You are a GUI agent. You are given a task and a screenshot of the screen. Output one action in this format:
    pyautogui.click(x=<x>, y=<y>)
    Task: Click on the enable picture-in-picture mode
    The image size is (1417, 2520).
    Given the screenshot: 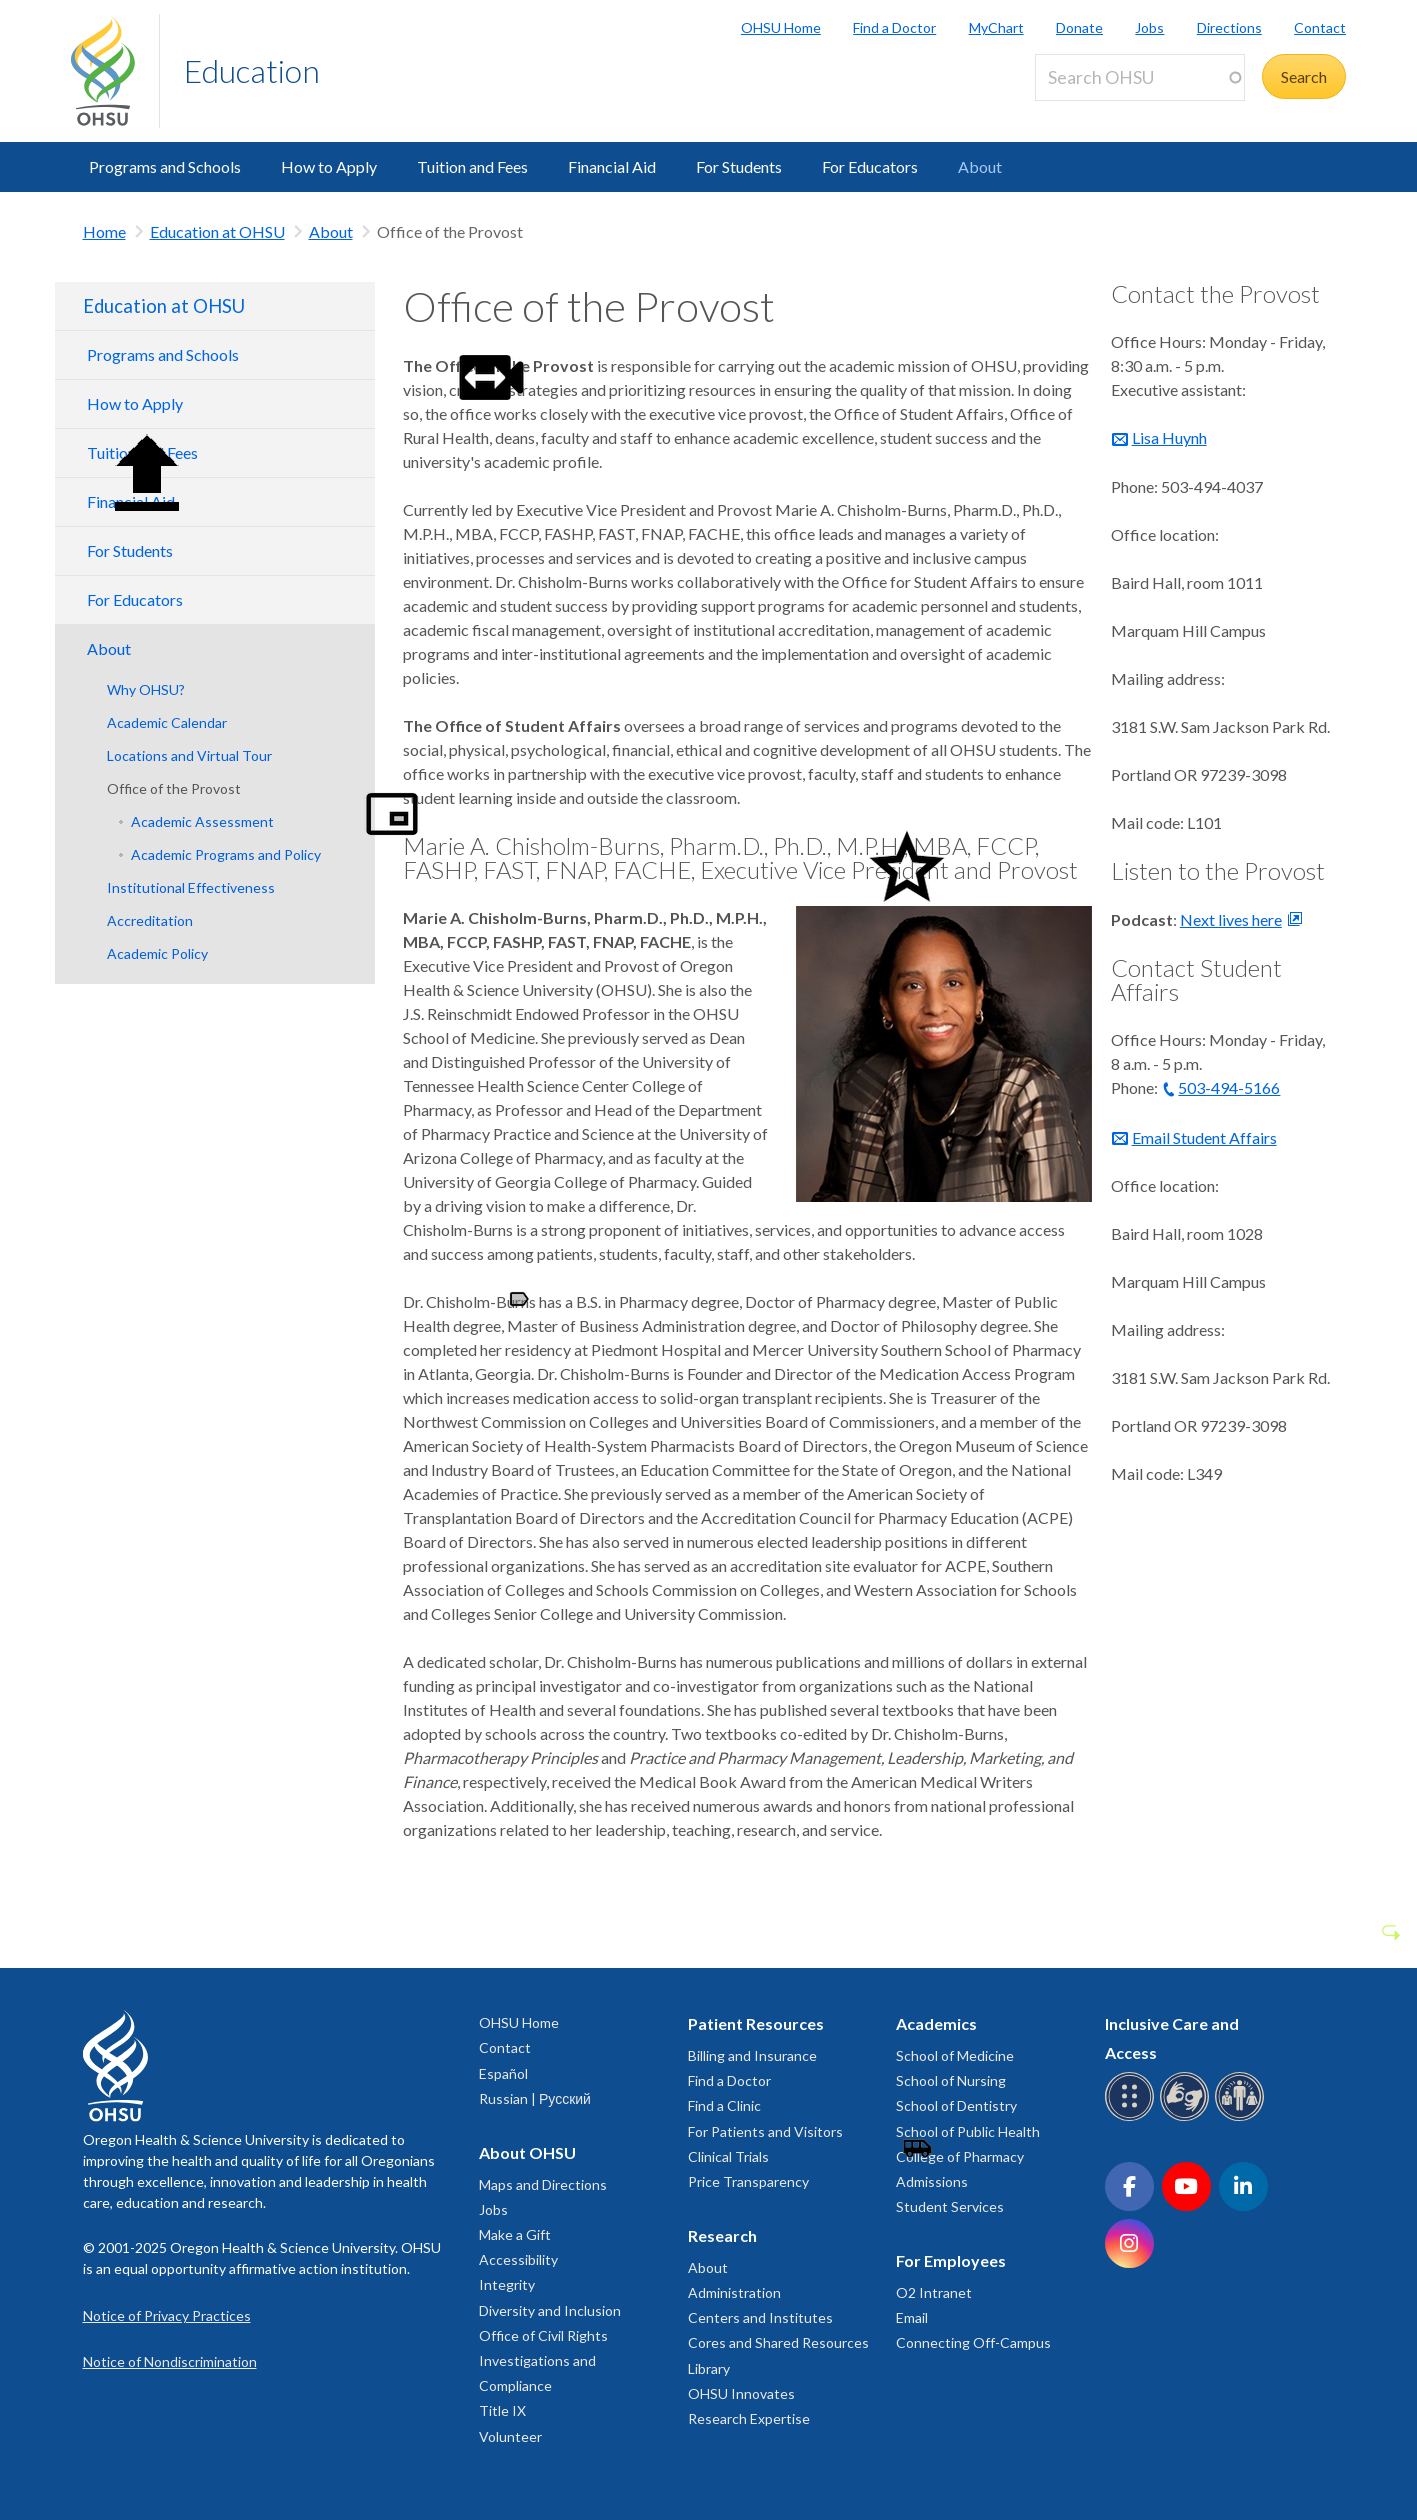 What is the action you would take?
    pyautogui.click(x=392, y=814)
    